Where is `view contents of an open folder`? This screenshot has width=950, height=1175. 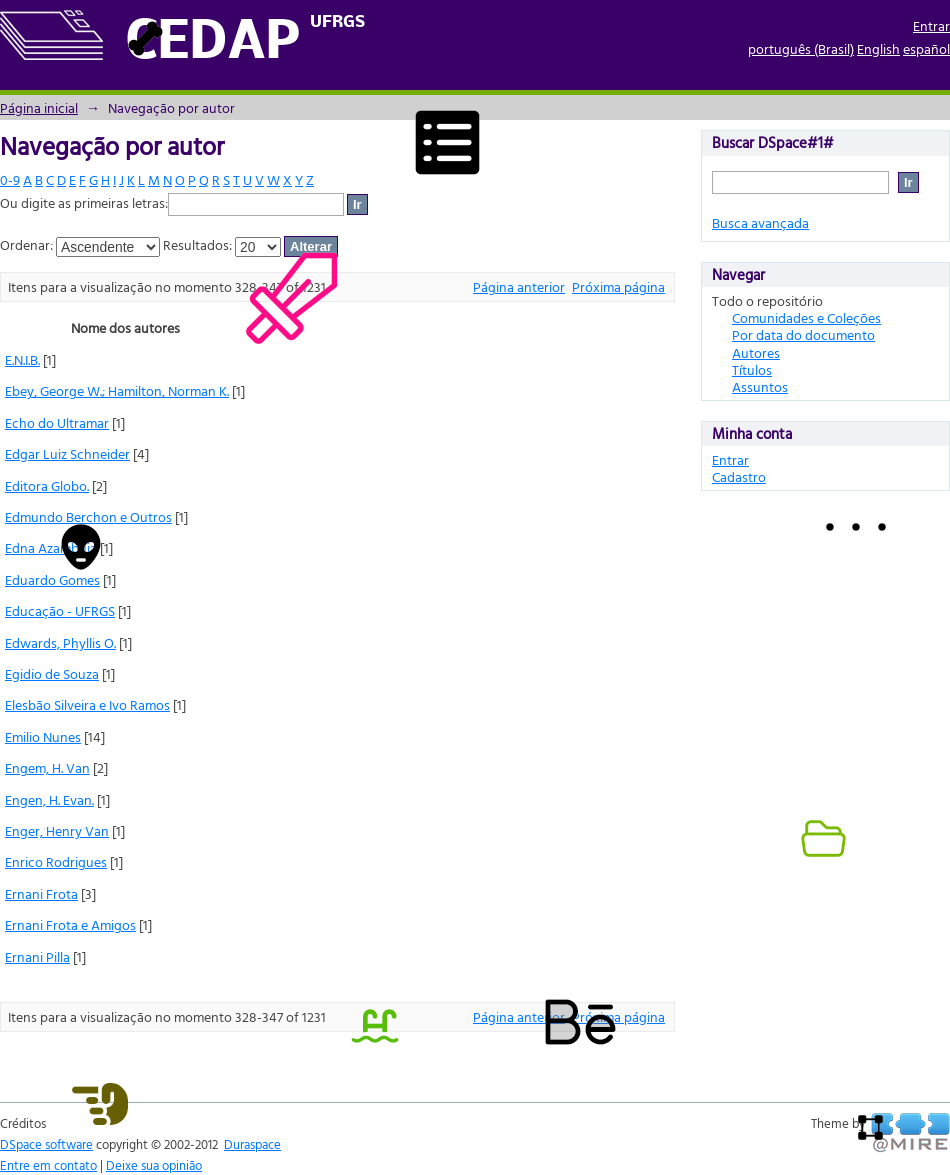
view contents of an open folder is located at coordinates (823, 838).